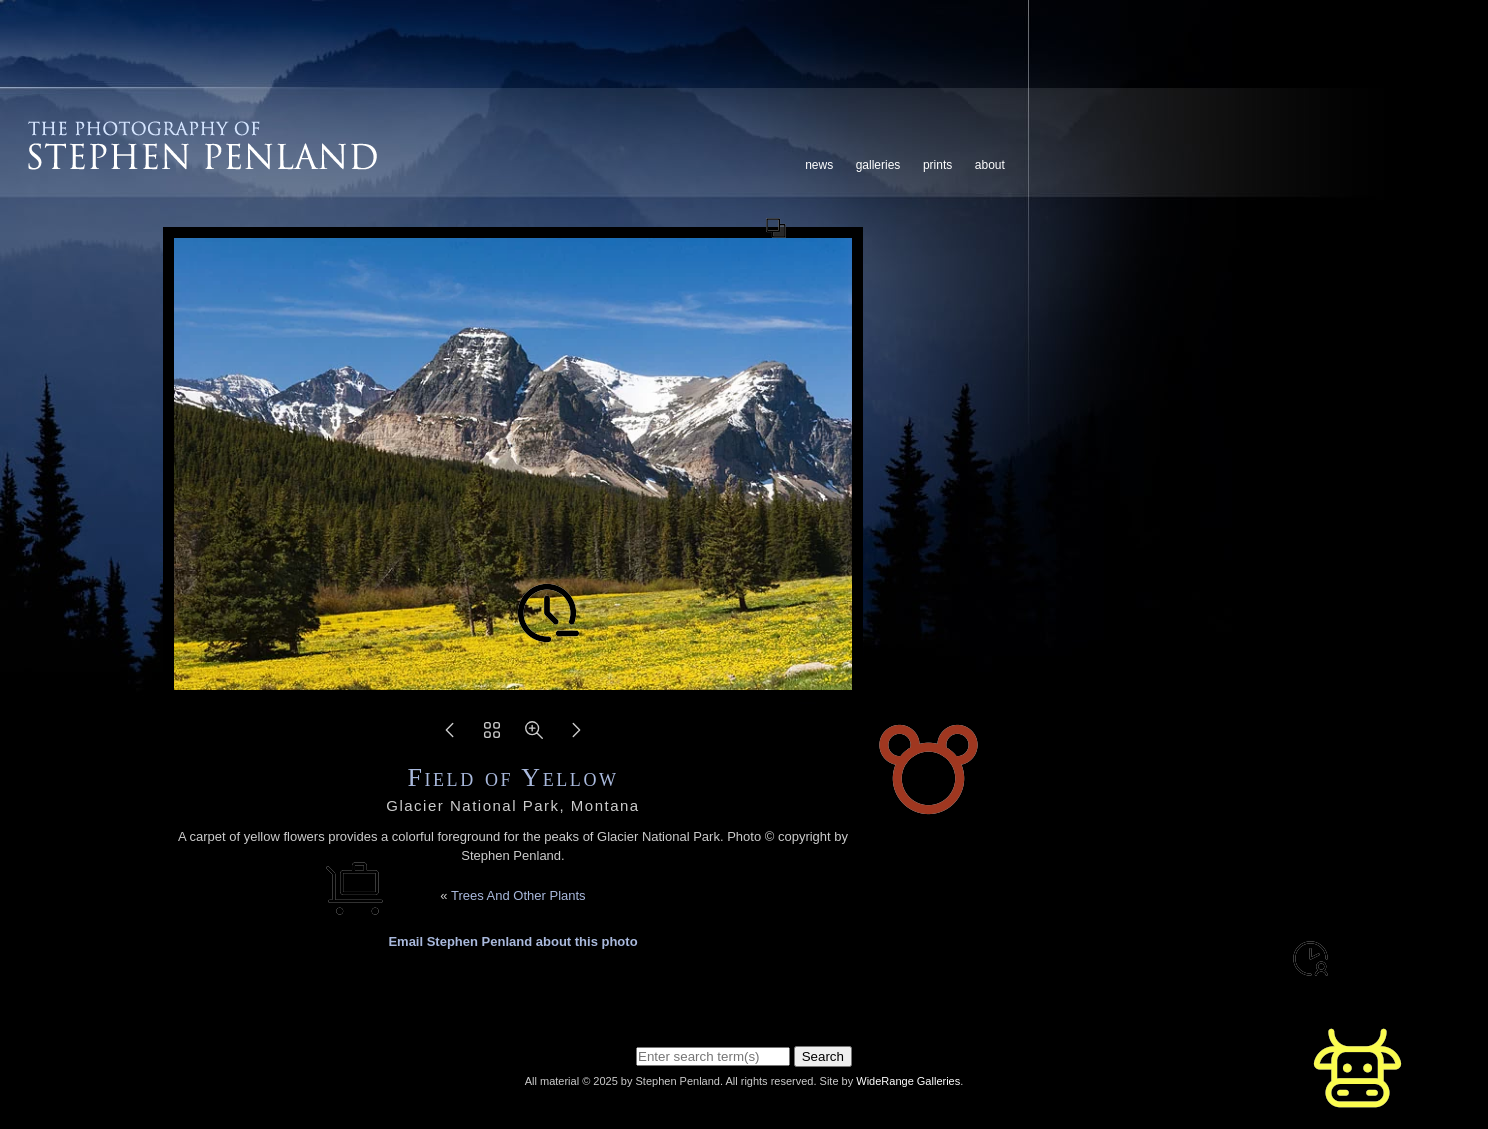  What do you see at coordinates (547, 613) in the screenshot?
I see `remove time or reduce duration` at bounding box center [547, 613].